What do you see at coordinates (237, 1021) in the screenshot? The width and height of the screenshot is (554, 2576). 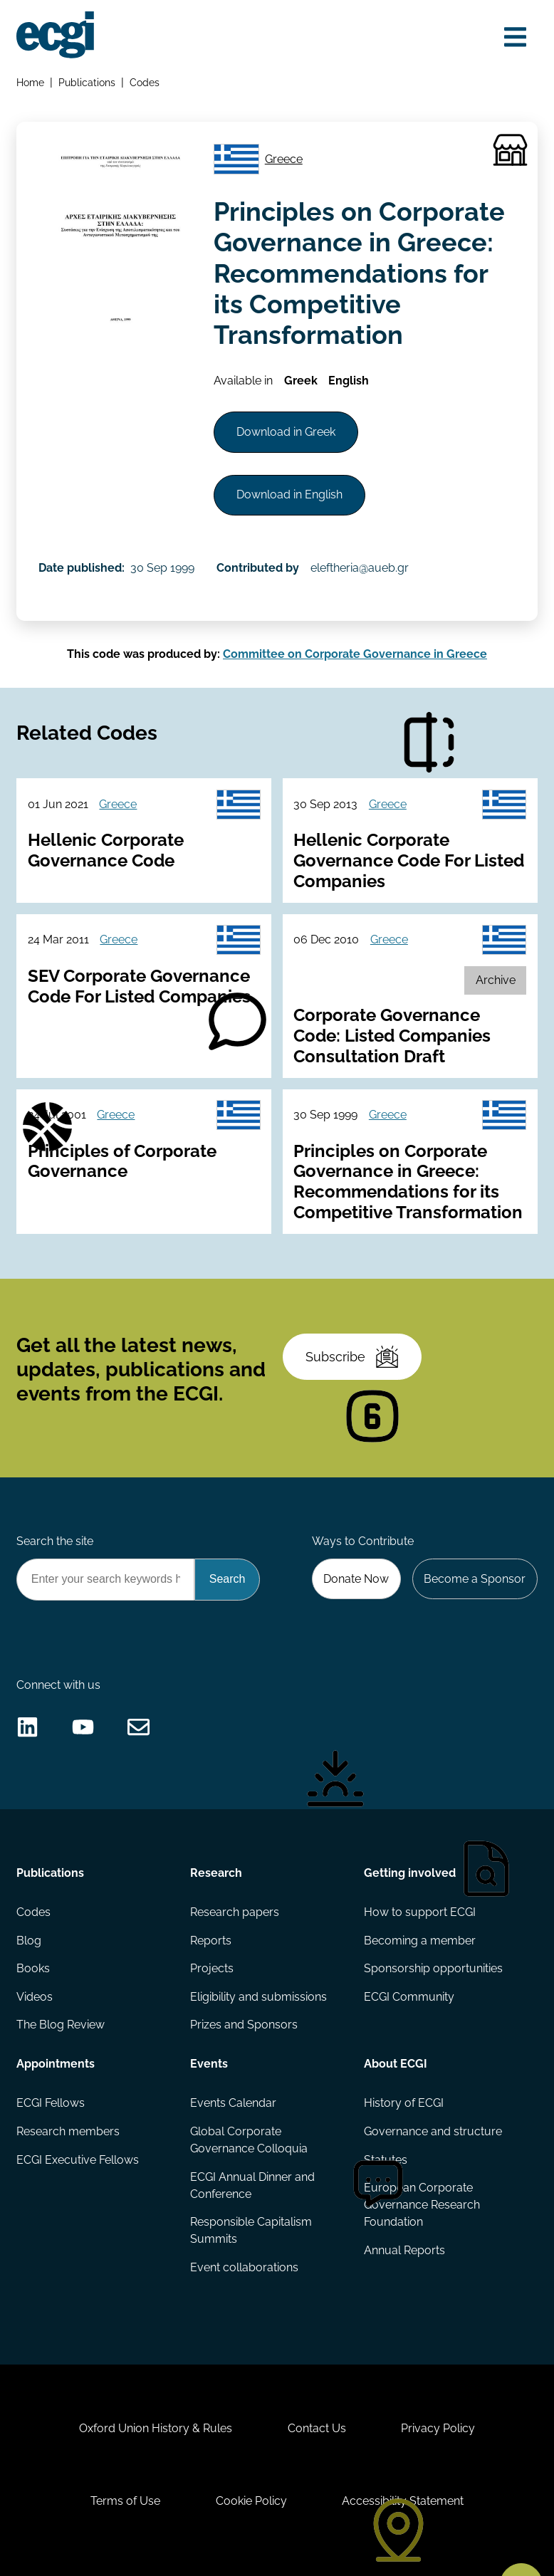 I see `open comments section` at bounding box center [237, 1021].